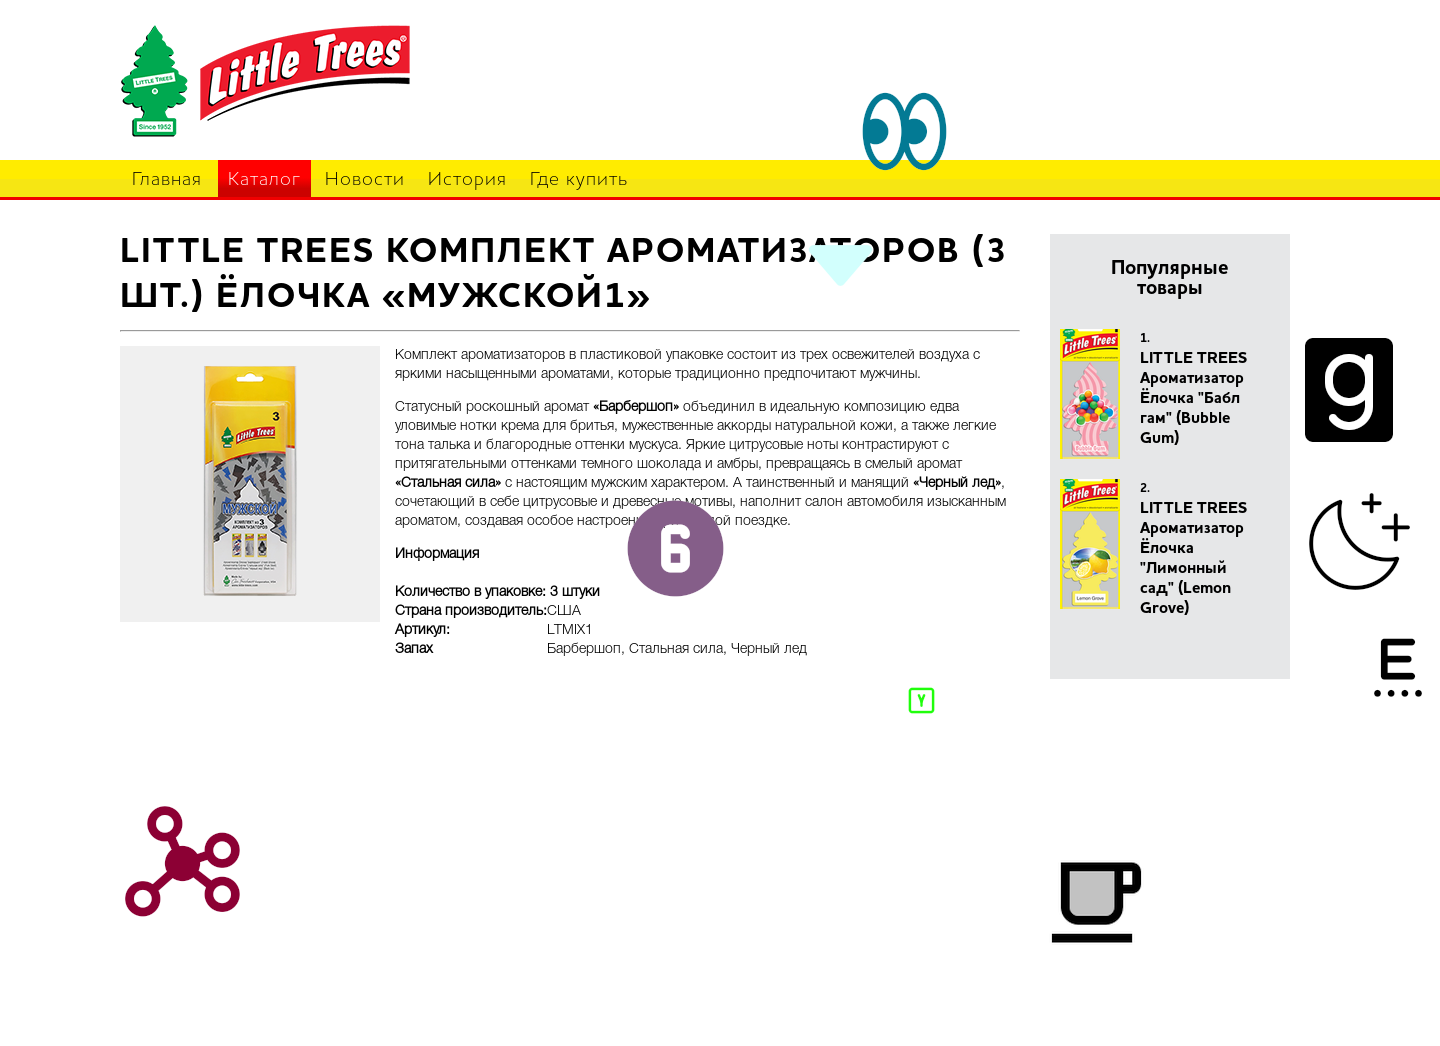  What do you see at coordinates (904, 131) in the screenshot?
I see `indicates someone is viewing or watching` at bounding box center [904, 131].